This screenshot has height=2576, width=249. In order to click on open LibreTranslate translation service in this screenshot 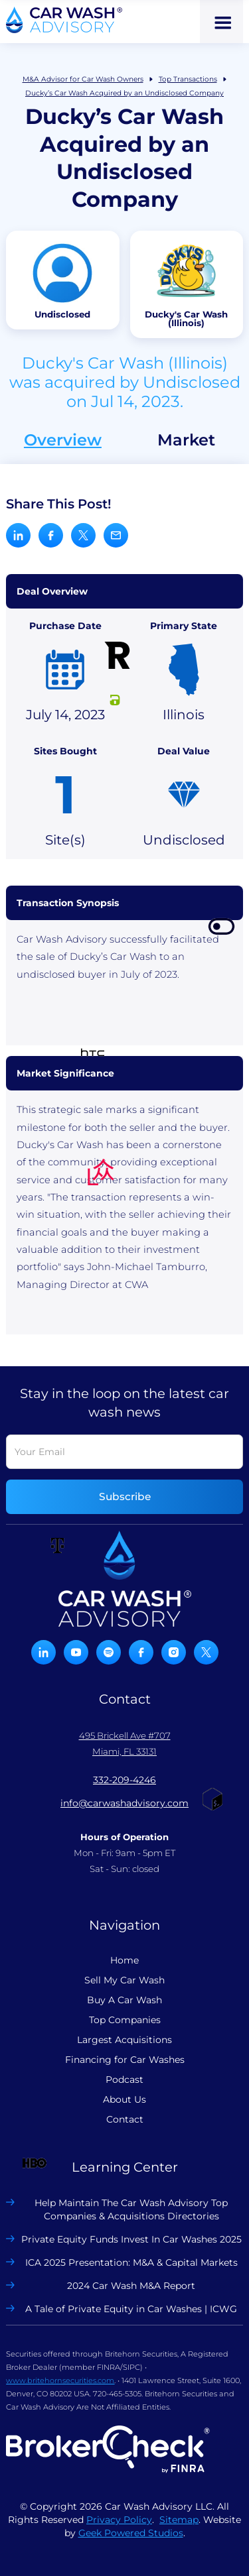, I will do `click(101, 1172)`.